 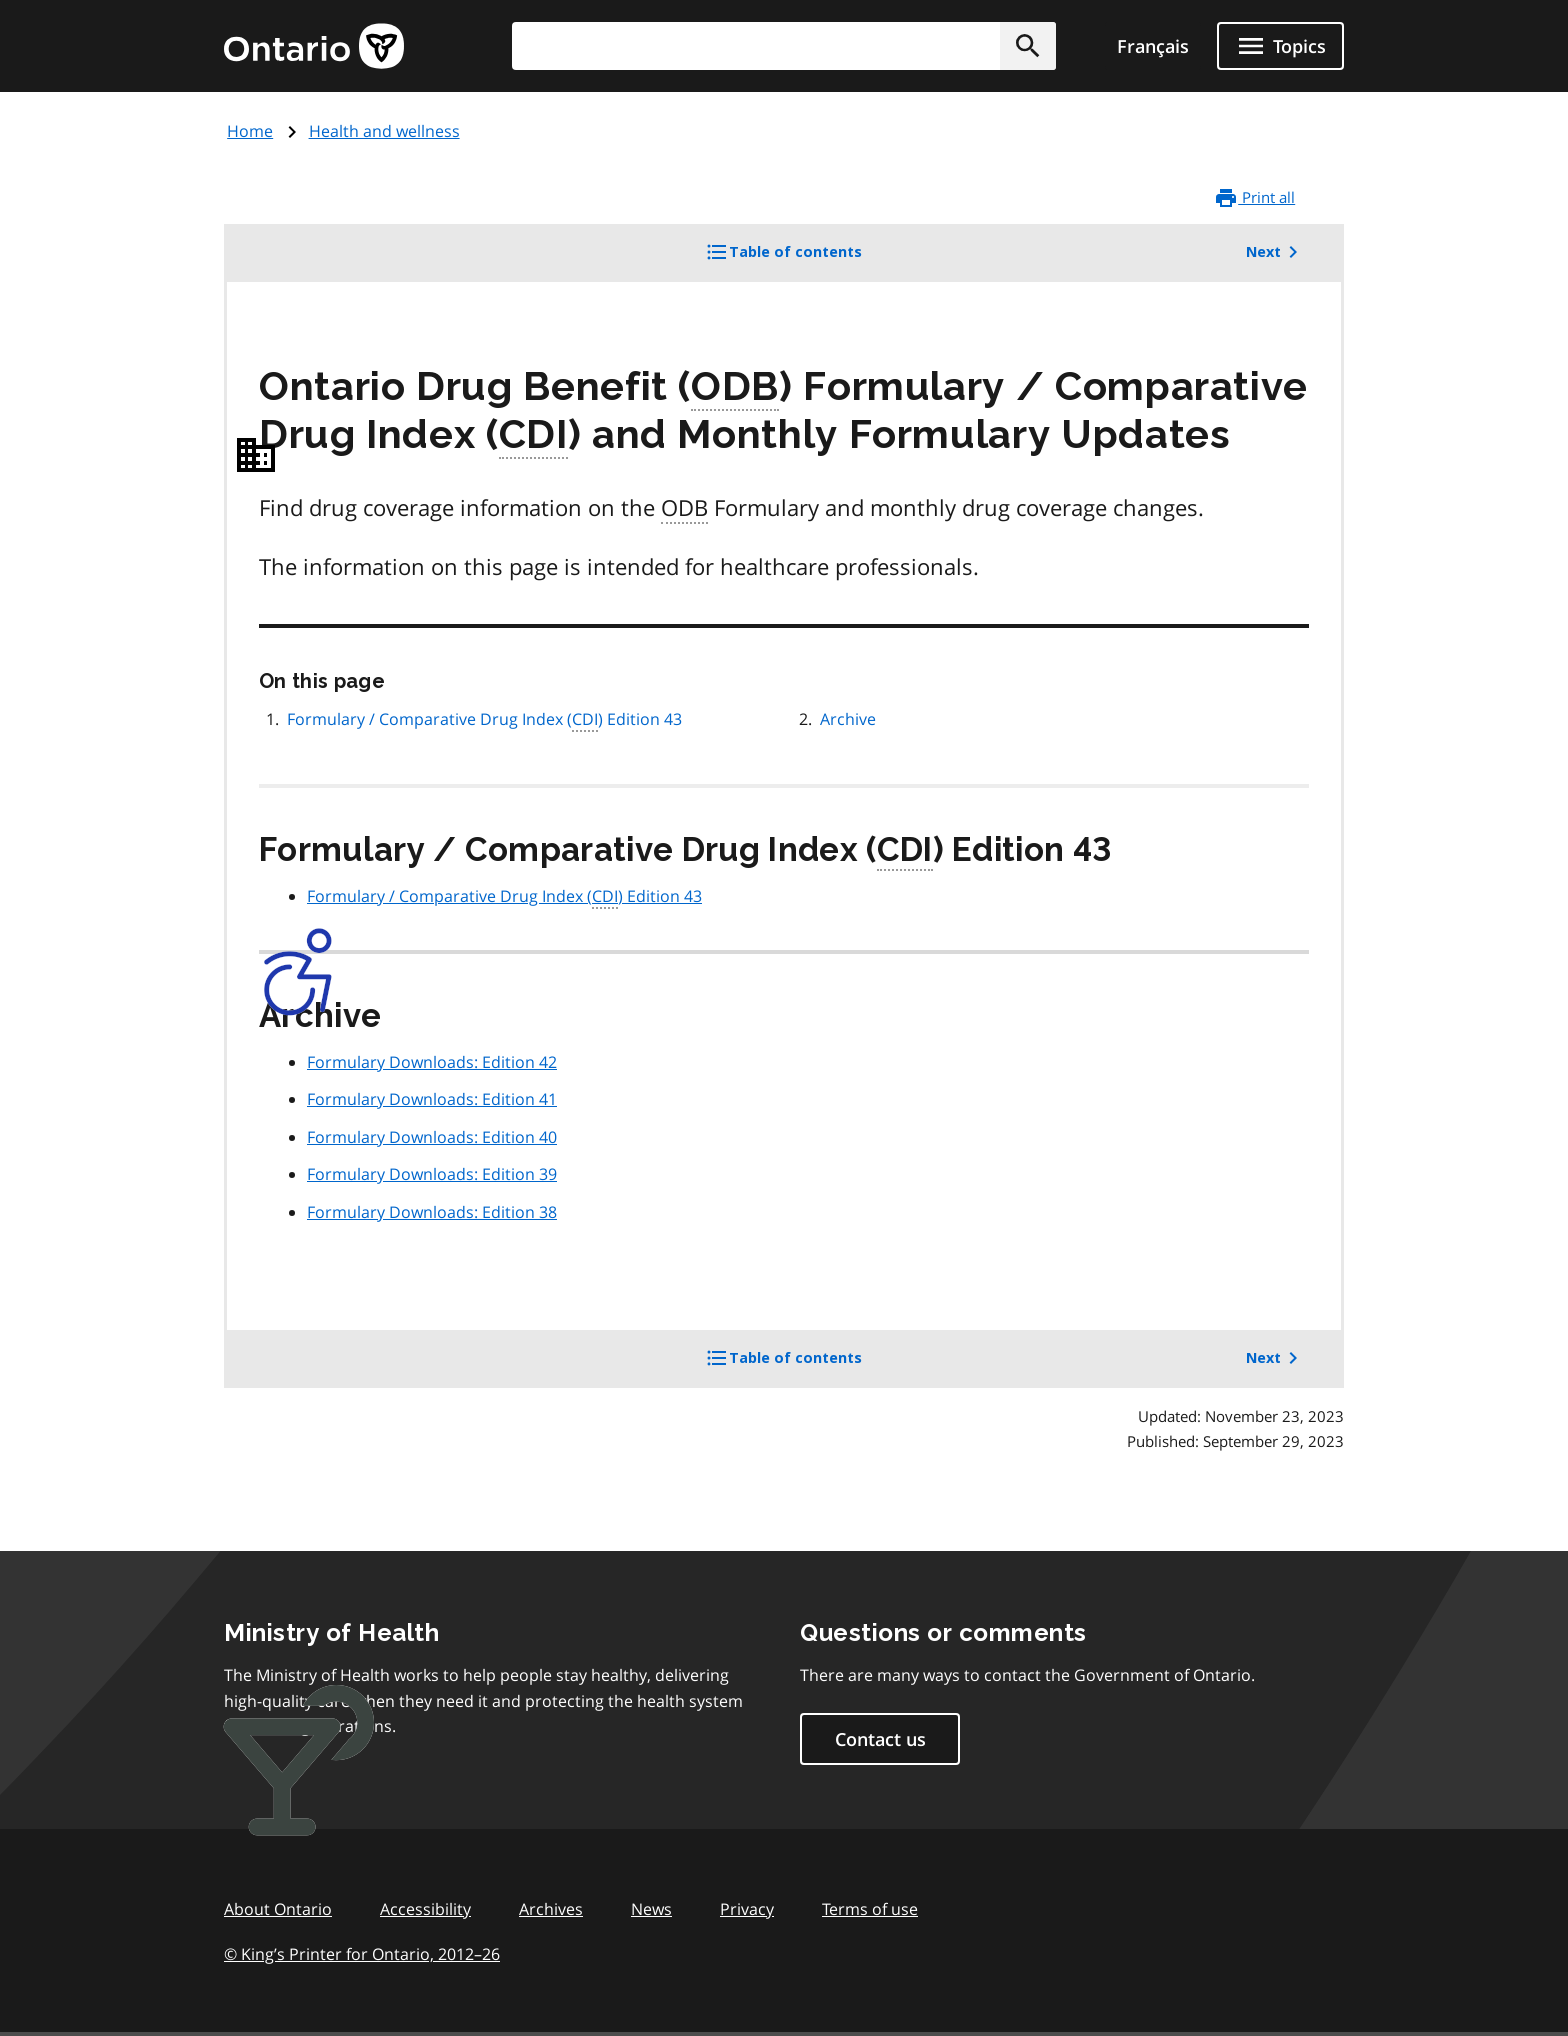 I want to click on indicates wheelchair accessible route or facility, so click(x=299, y=973).